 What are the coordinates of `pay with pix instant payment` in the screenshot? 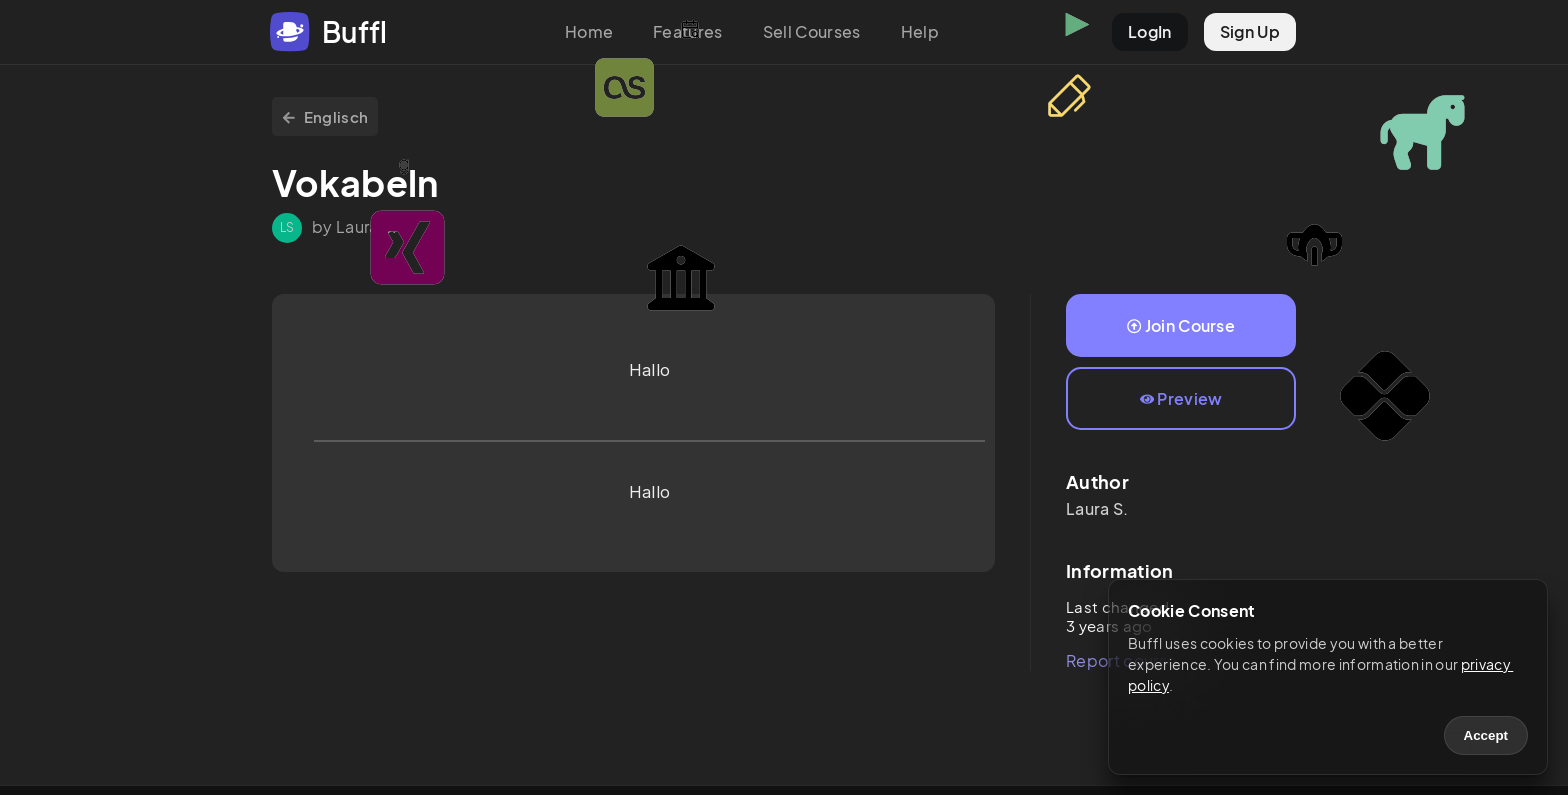 It's located at (1385, 396).